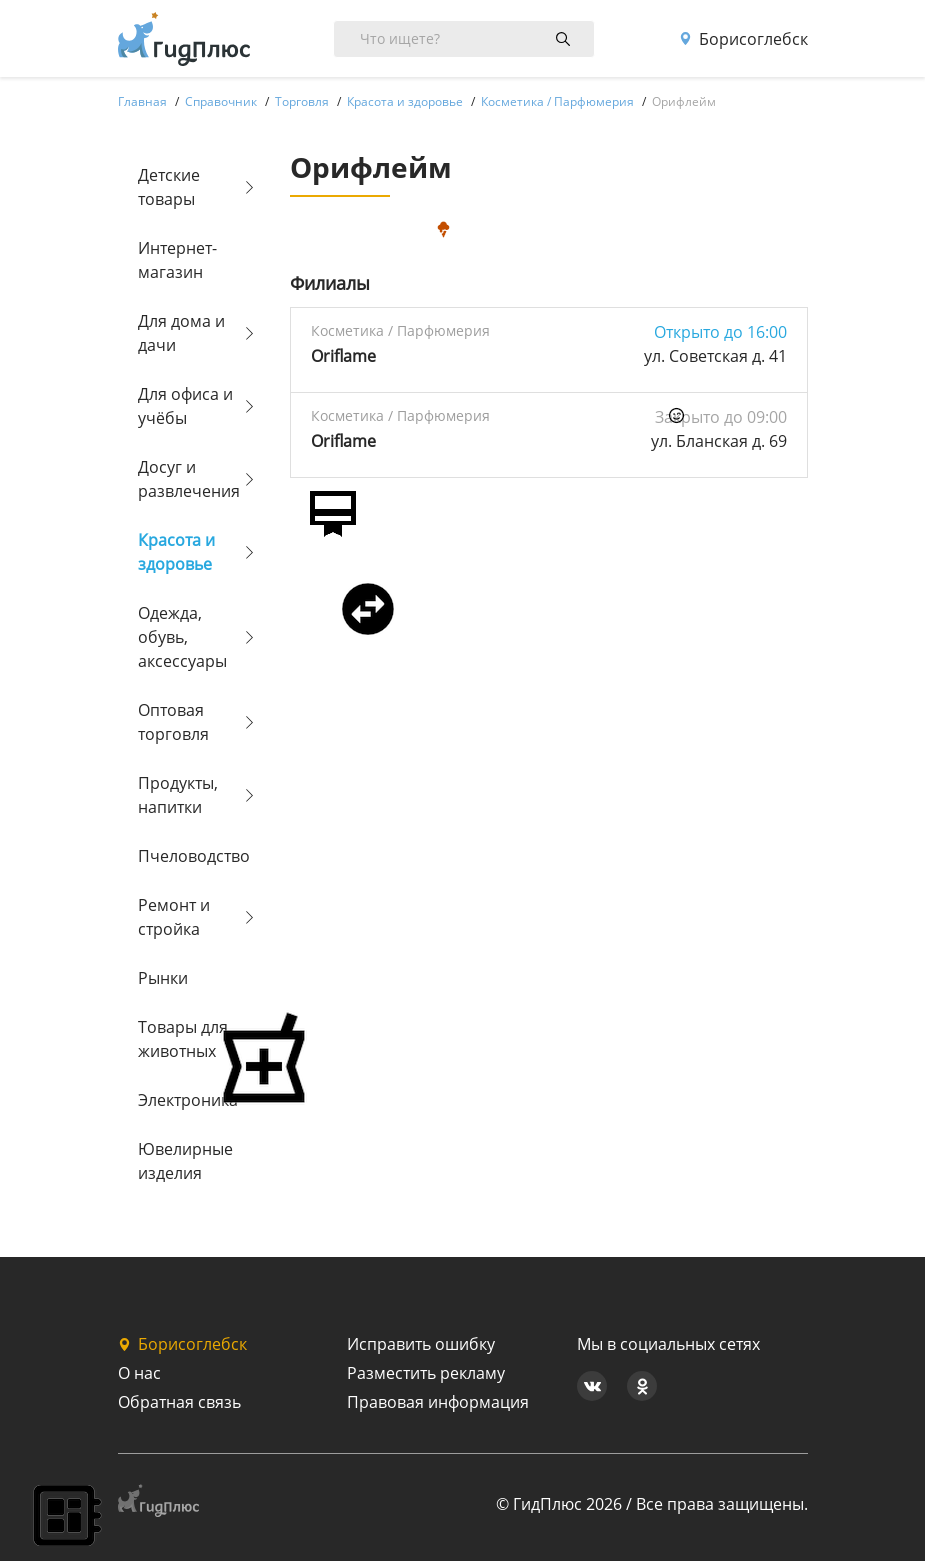 The height and width of the screenshot is (1561, 925). I want to click on find nearby pharmacies, so click(264, 1062).